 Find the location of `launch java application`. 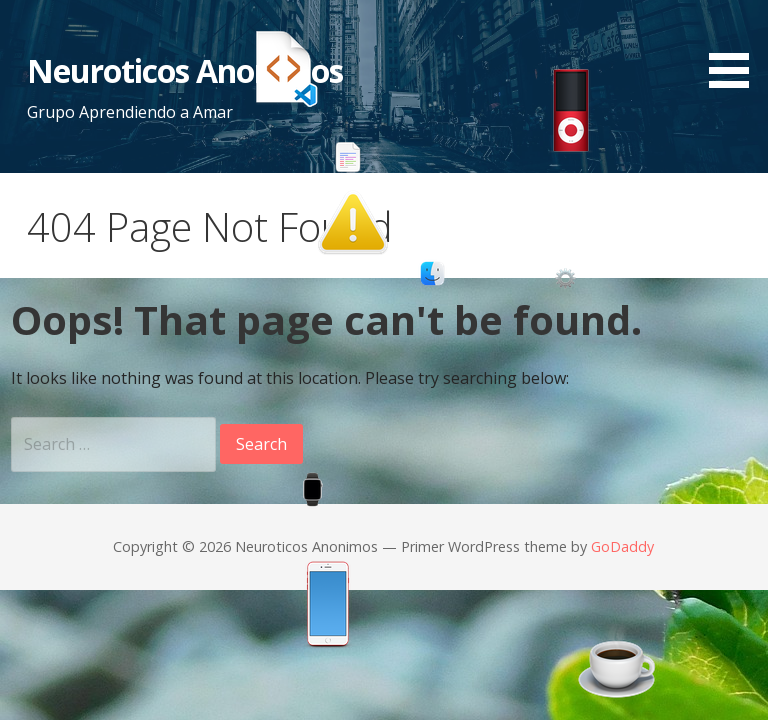

launch java application is located at coordinates (616, 667).